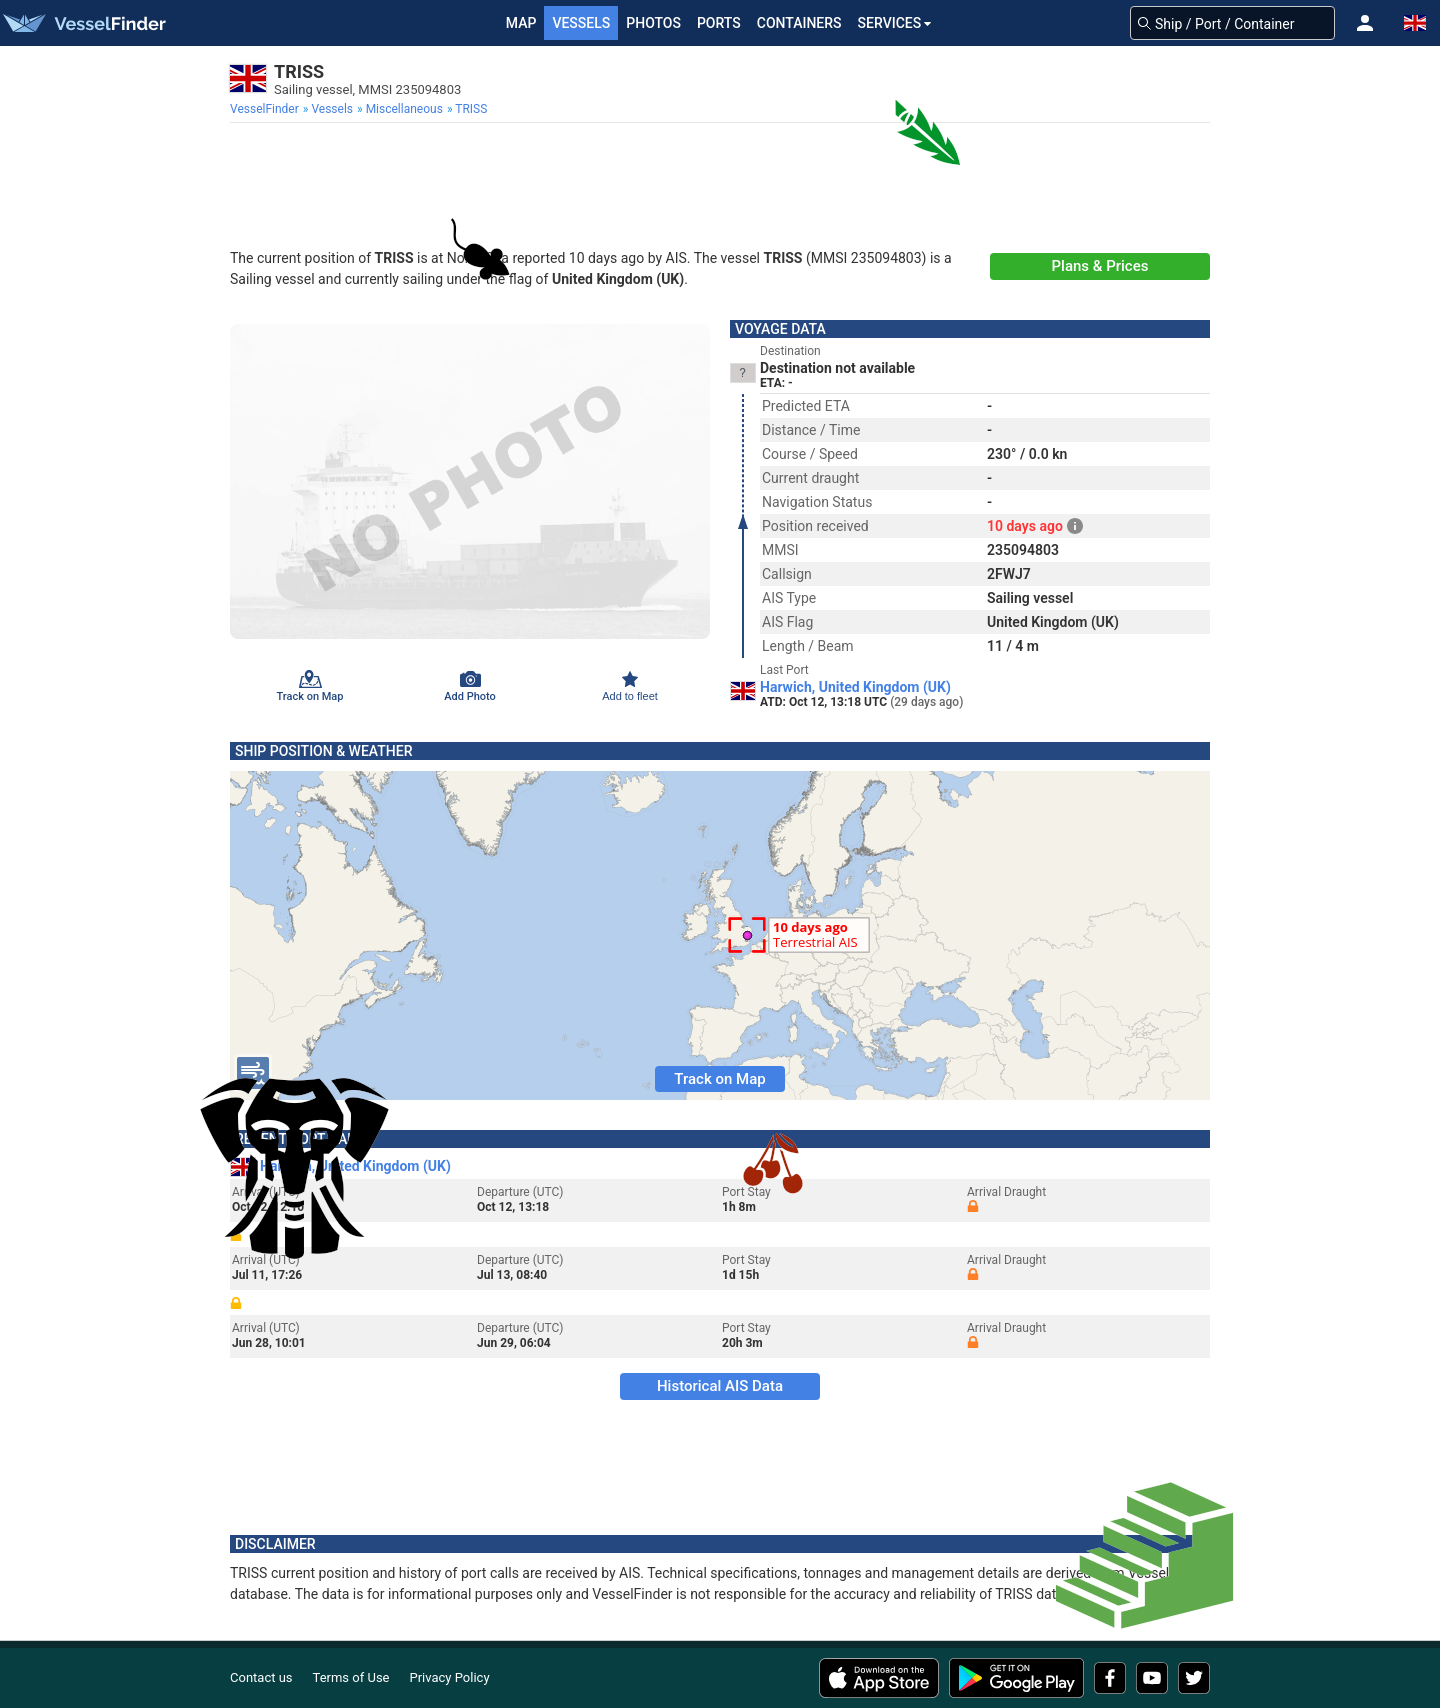 The height and width of the screenshot is (1708, 1440). What do you see at coordinates (927, 132) in the screenshot?
I see `equip a spear weapon in game` at bounding box center [927, 132].